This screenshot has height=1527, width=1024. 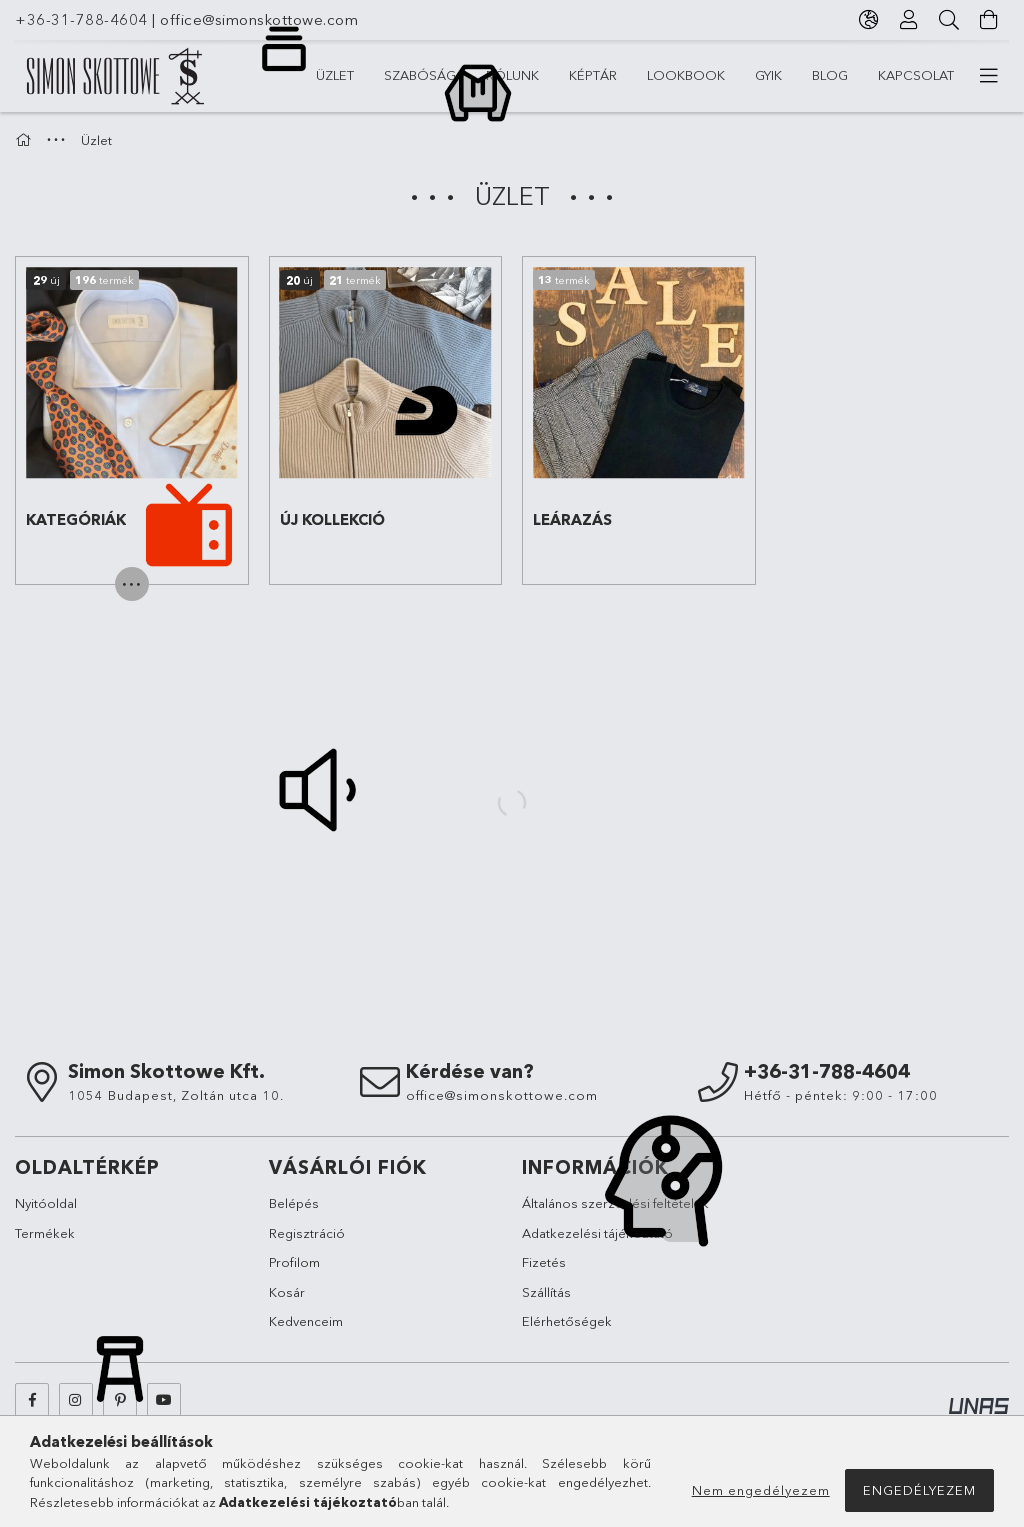 I want to click on adjust volume to low level, so click(x=324, y=790).